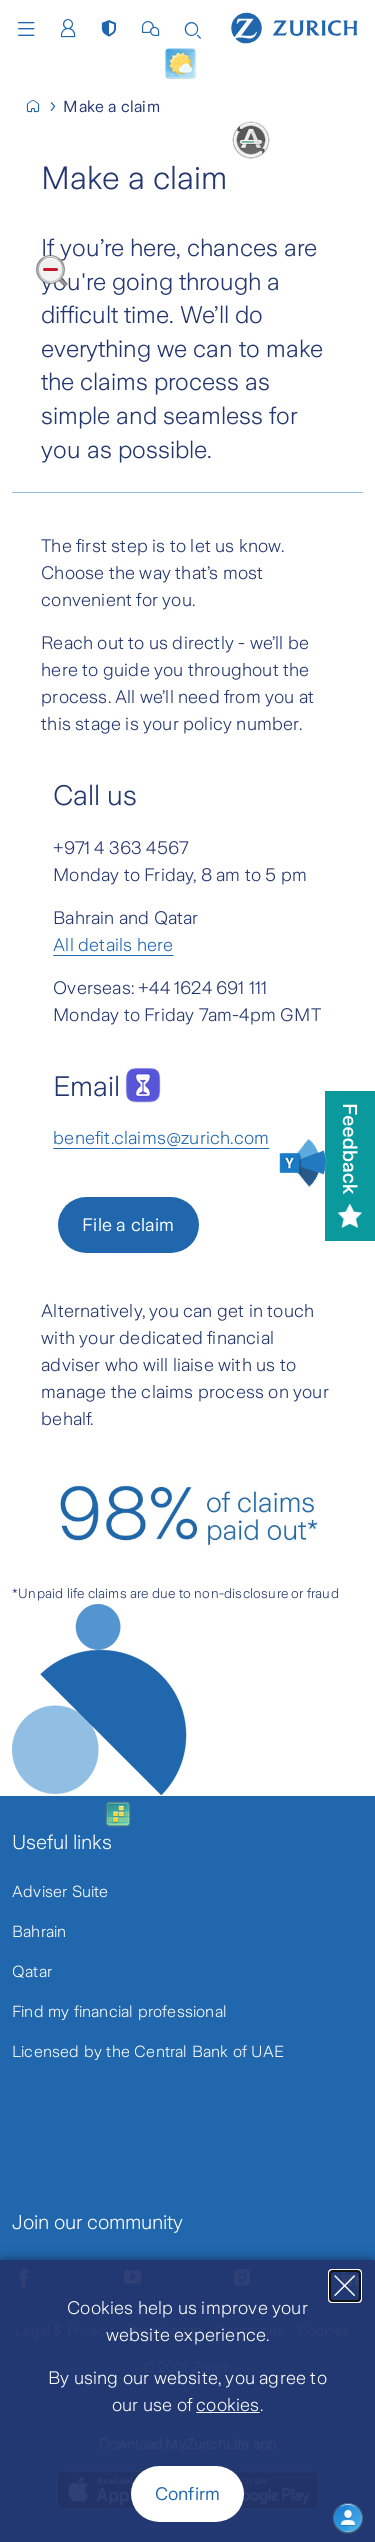  What do you see at coordinates (52, 271) in the screenshot?
I see `zoom out of document view` at bounding box center [52, 271].